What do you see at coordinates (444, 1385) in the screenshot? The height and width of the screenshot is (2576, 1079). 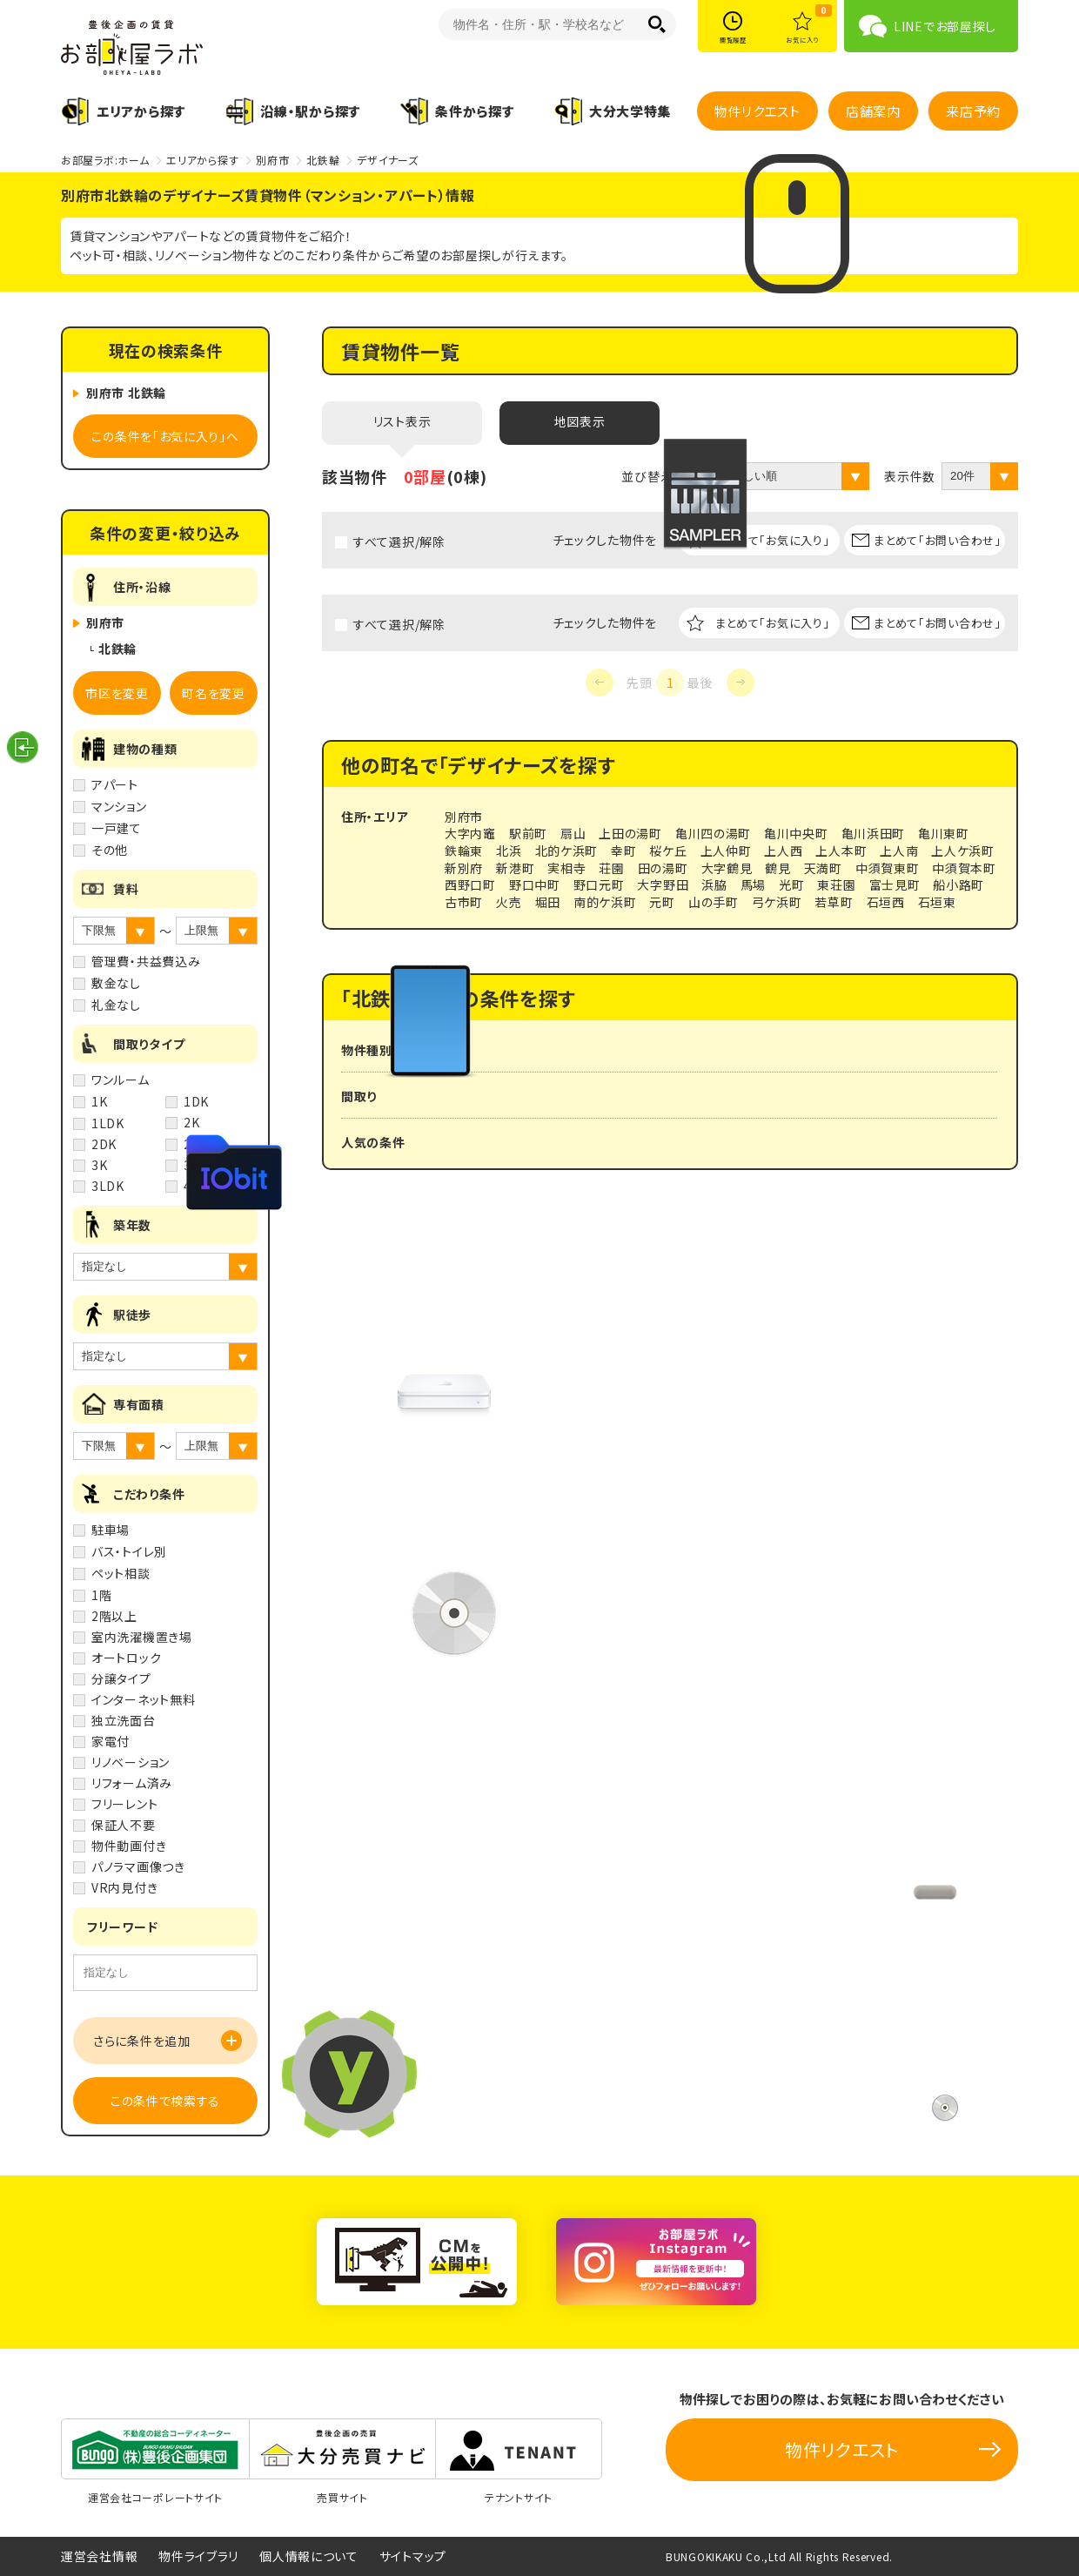 I see `access time capsule backup settings` at bounding box center [444, 1385].